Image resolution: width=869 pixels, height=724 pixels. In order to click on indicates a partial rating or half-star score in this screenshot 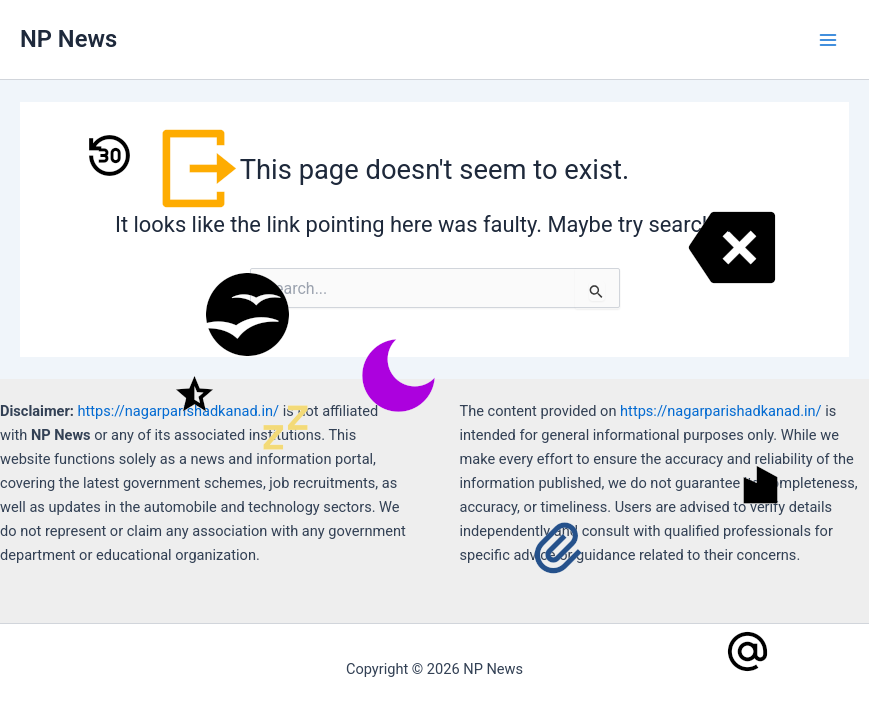, I will do `click(194, 394)`.